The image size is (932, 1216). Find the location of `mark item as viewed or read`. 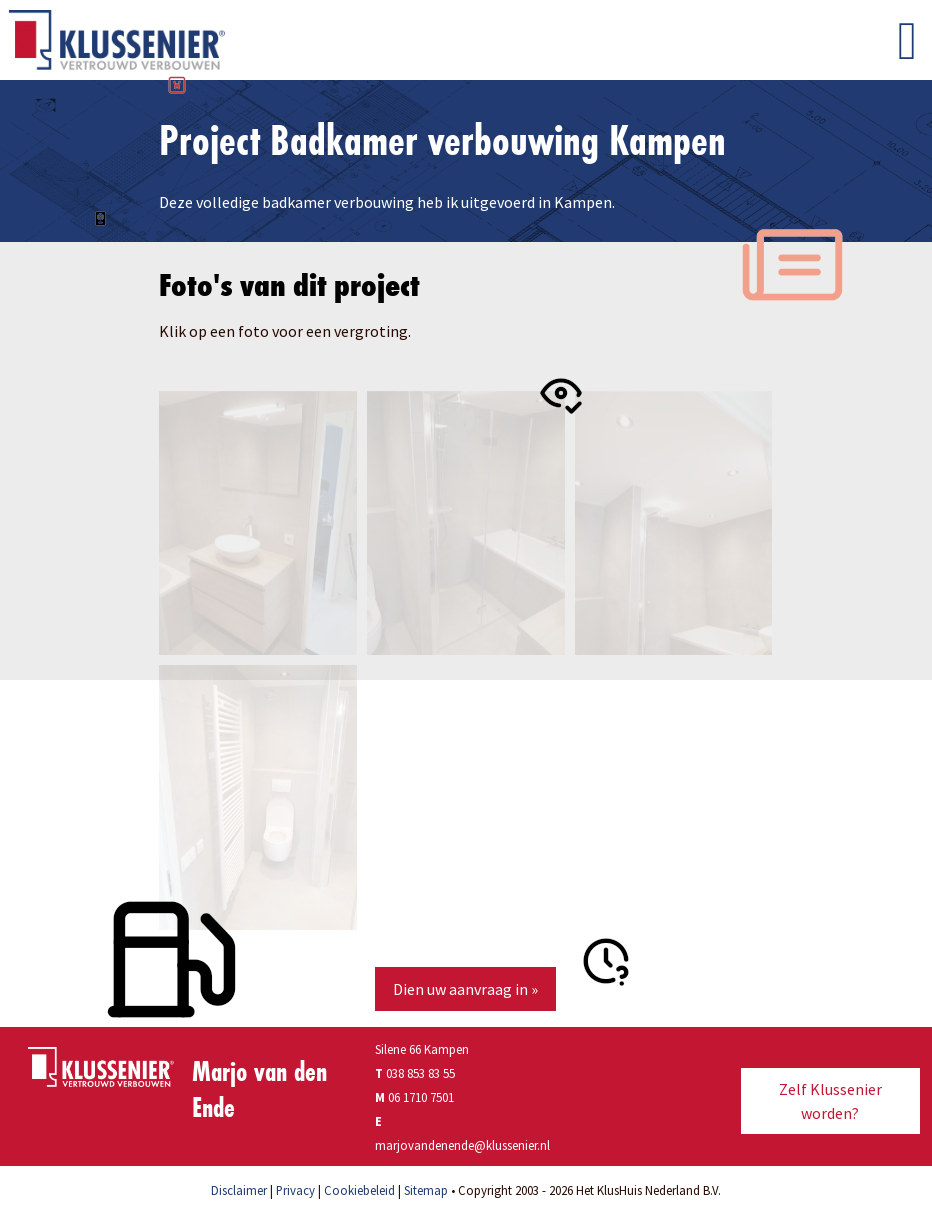

mark item as viewed or read is located at coordinates (561, 393).